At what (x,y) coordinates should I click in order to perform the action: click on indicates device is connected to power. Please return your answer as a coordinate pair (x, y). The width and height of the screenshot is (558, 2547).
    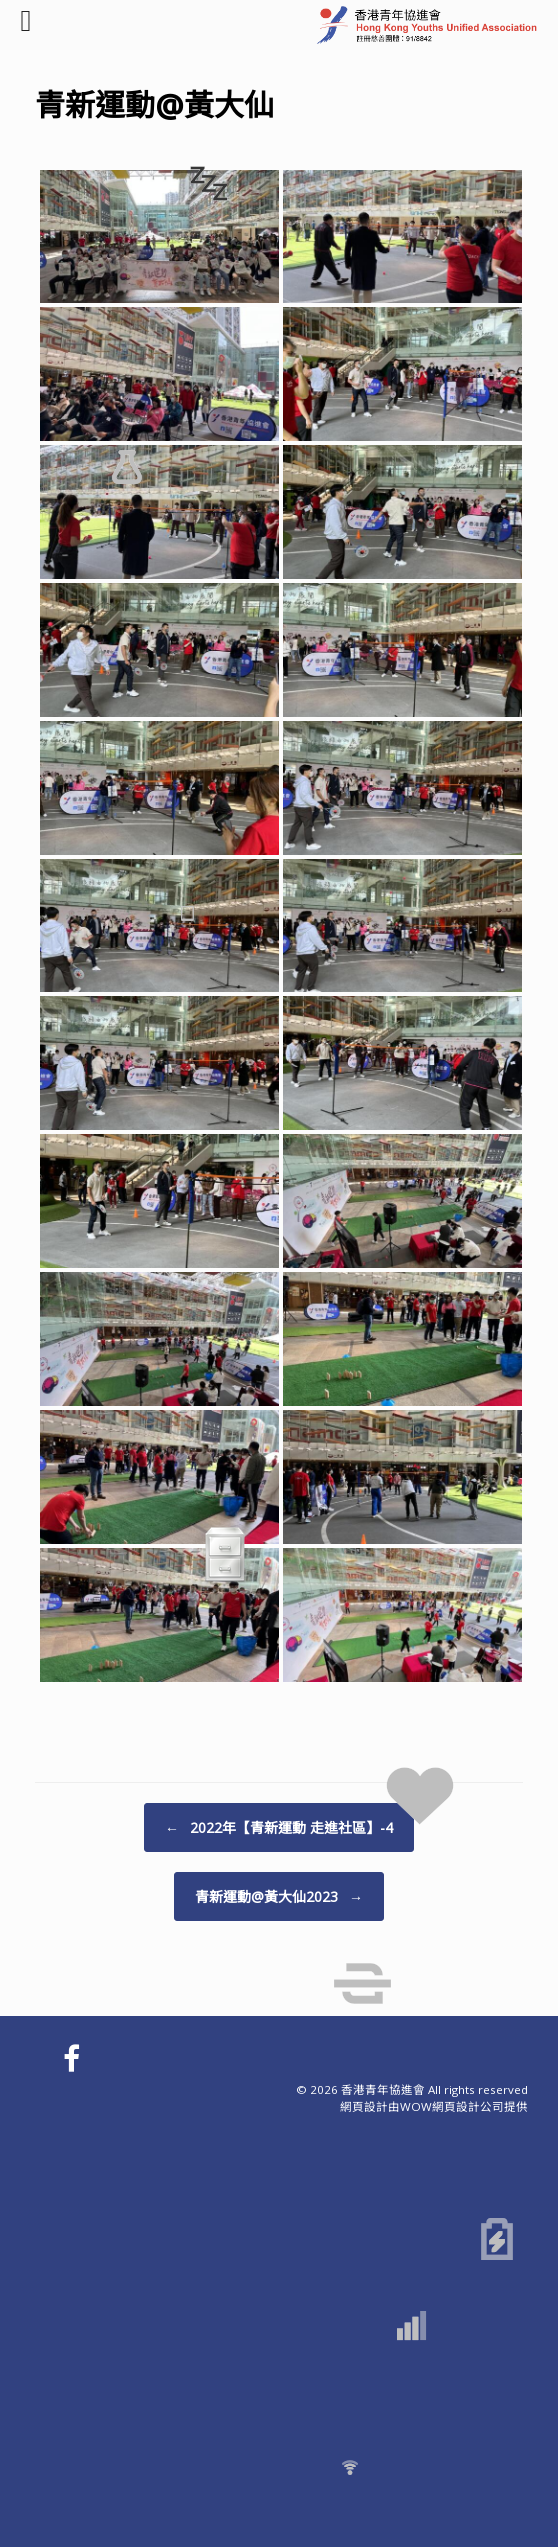
    Looking at the image, I should click on (497, 2239).